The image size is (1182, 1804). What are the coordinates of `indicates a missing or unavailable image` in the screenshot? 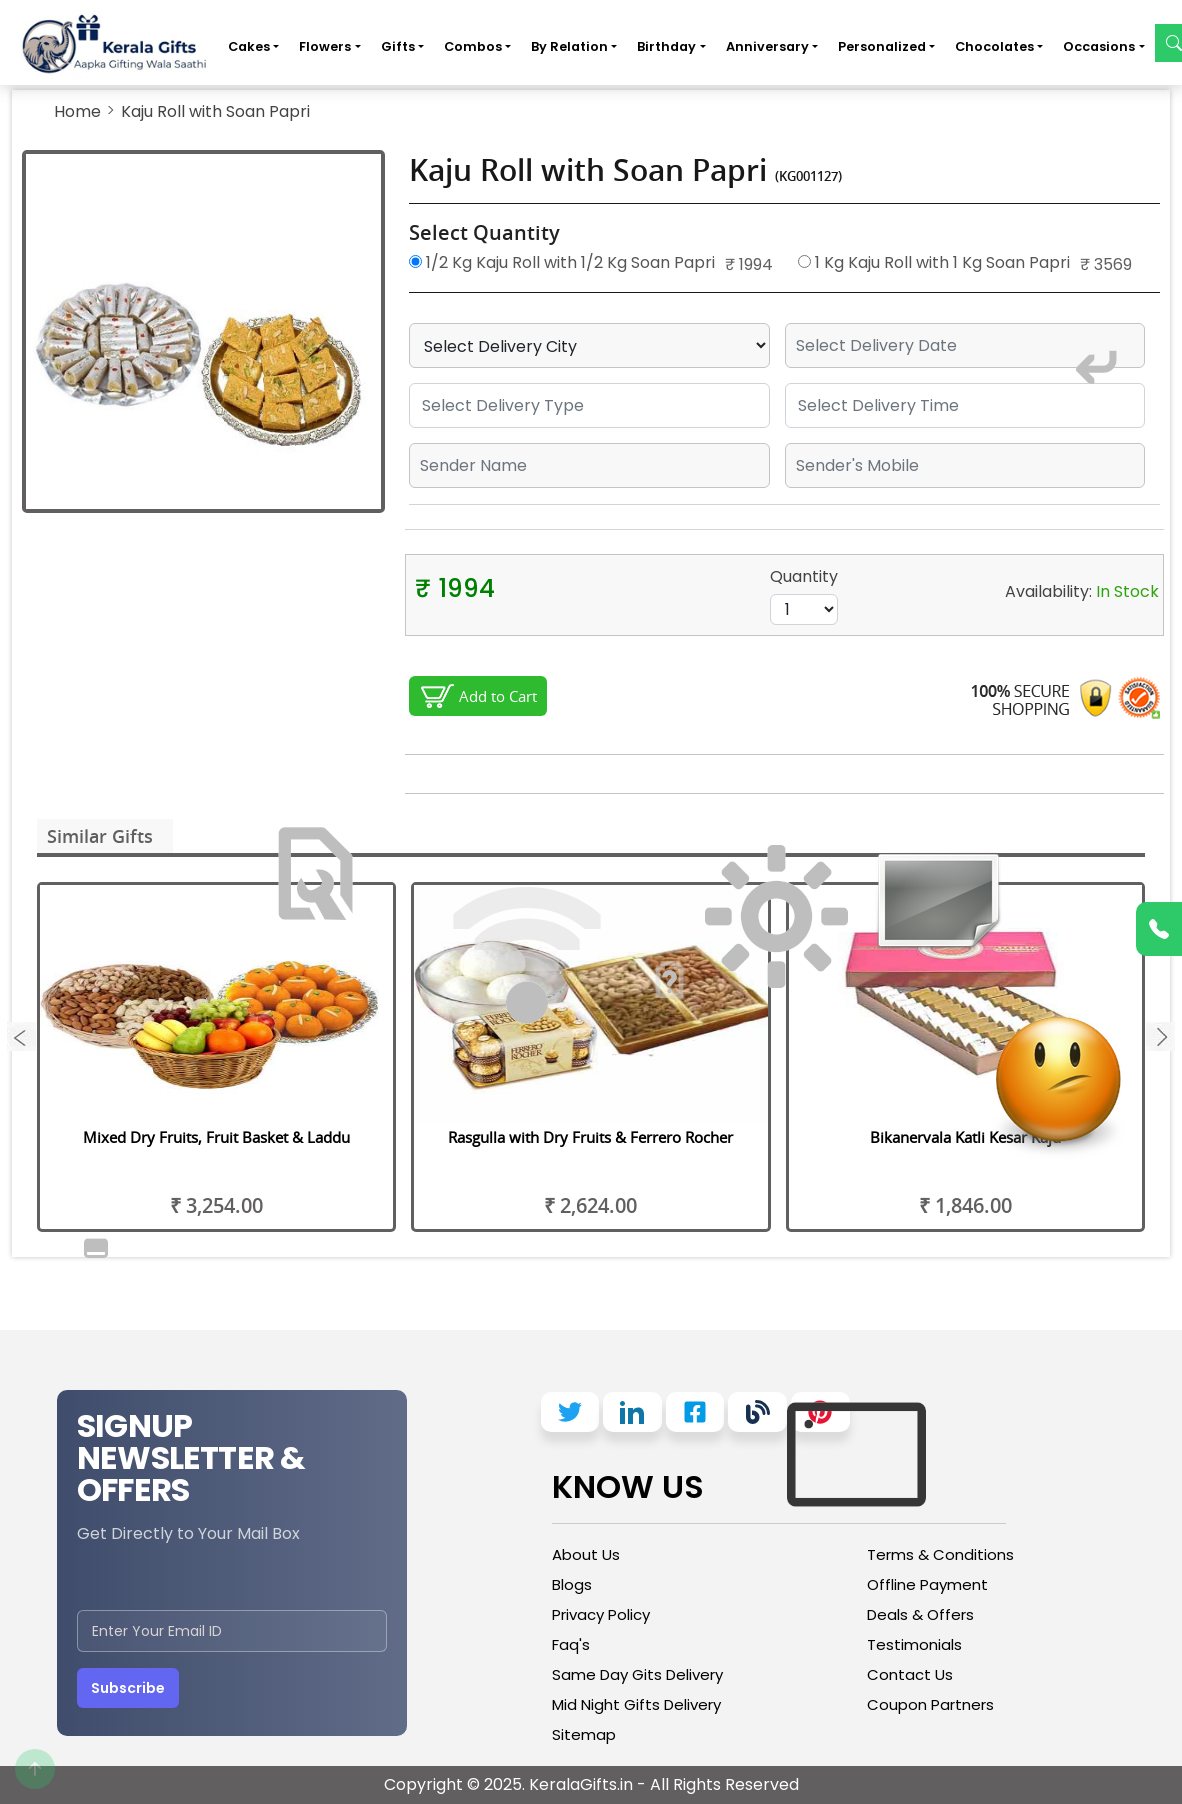 It's located at (938, 903).